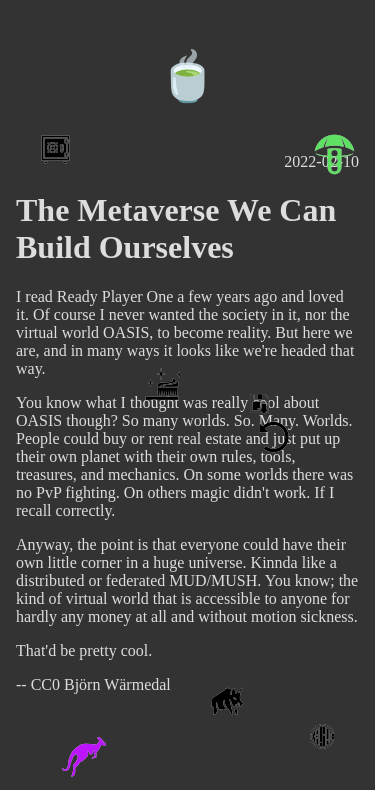 The width and height of the screenshot is (375, 790). Describe the element at coordinates (84, 757) in the screenshot. I see `indicates australian content or region` at that location.